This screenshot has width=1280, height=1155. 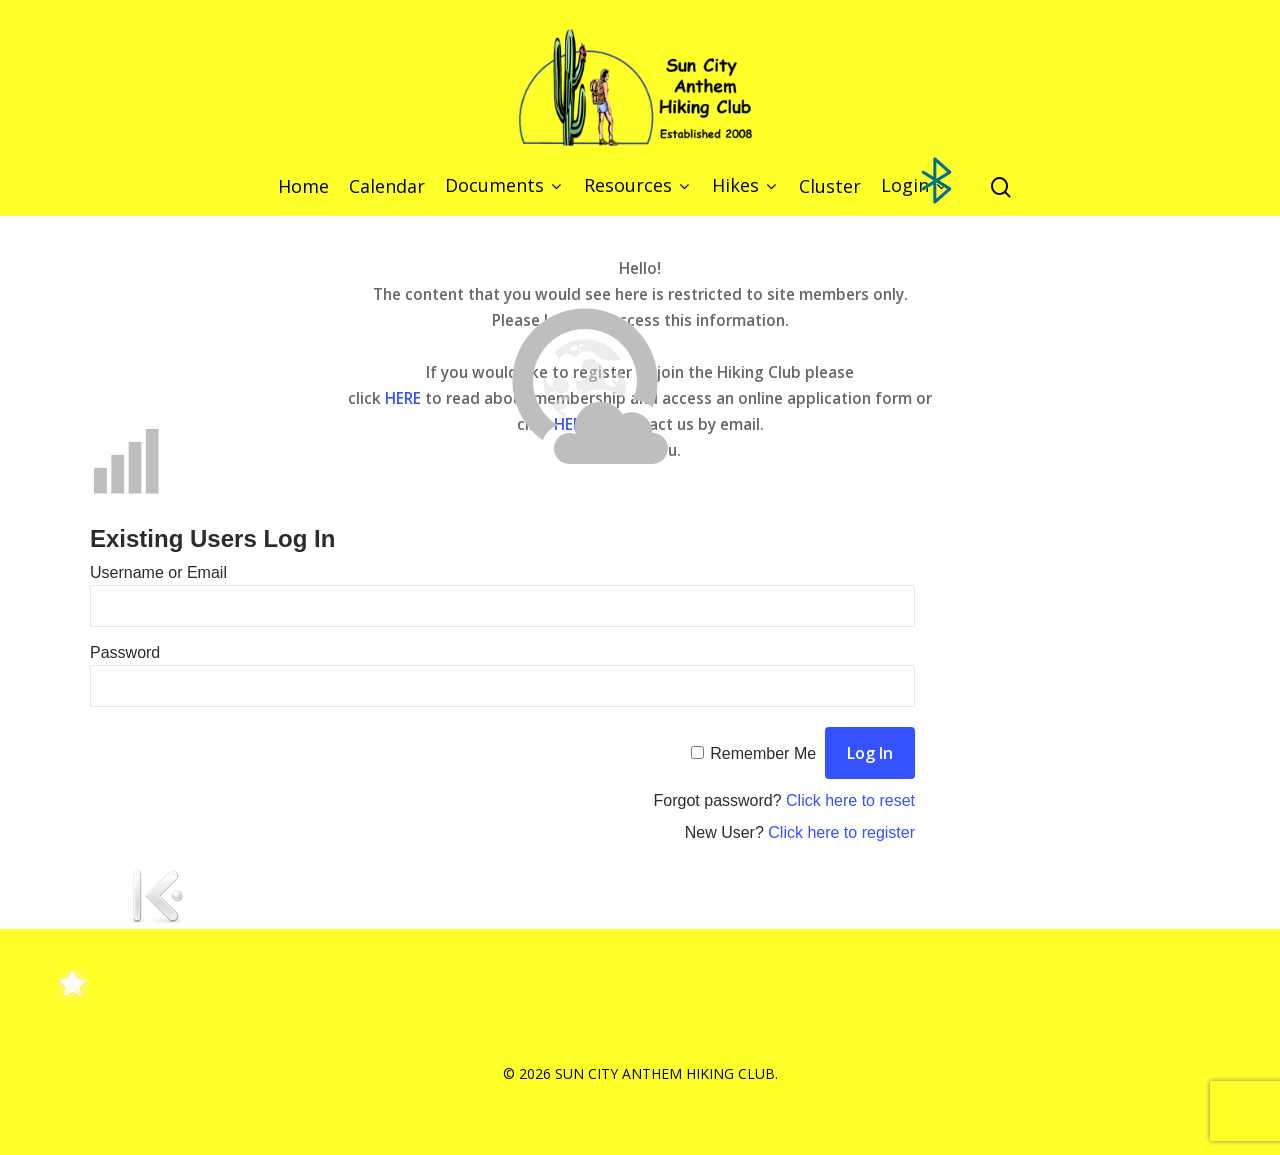 I want to click on cellular signal excellent symbol network icon, so click(x=128, y=463).